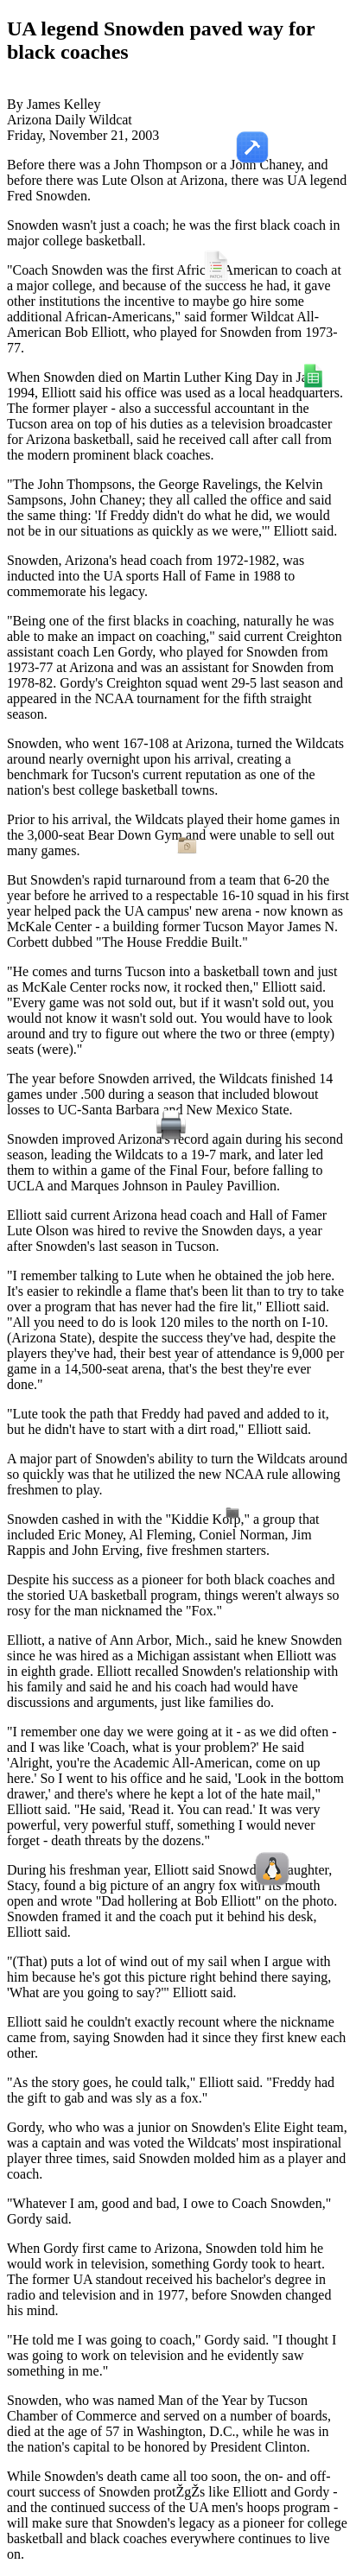 The width and height of the screenshot is (356, 2576). Describe the element at coordinates (252, 148) in the screenshot. I see `access developer tools and settings` at that location.